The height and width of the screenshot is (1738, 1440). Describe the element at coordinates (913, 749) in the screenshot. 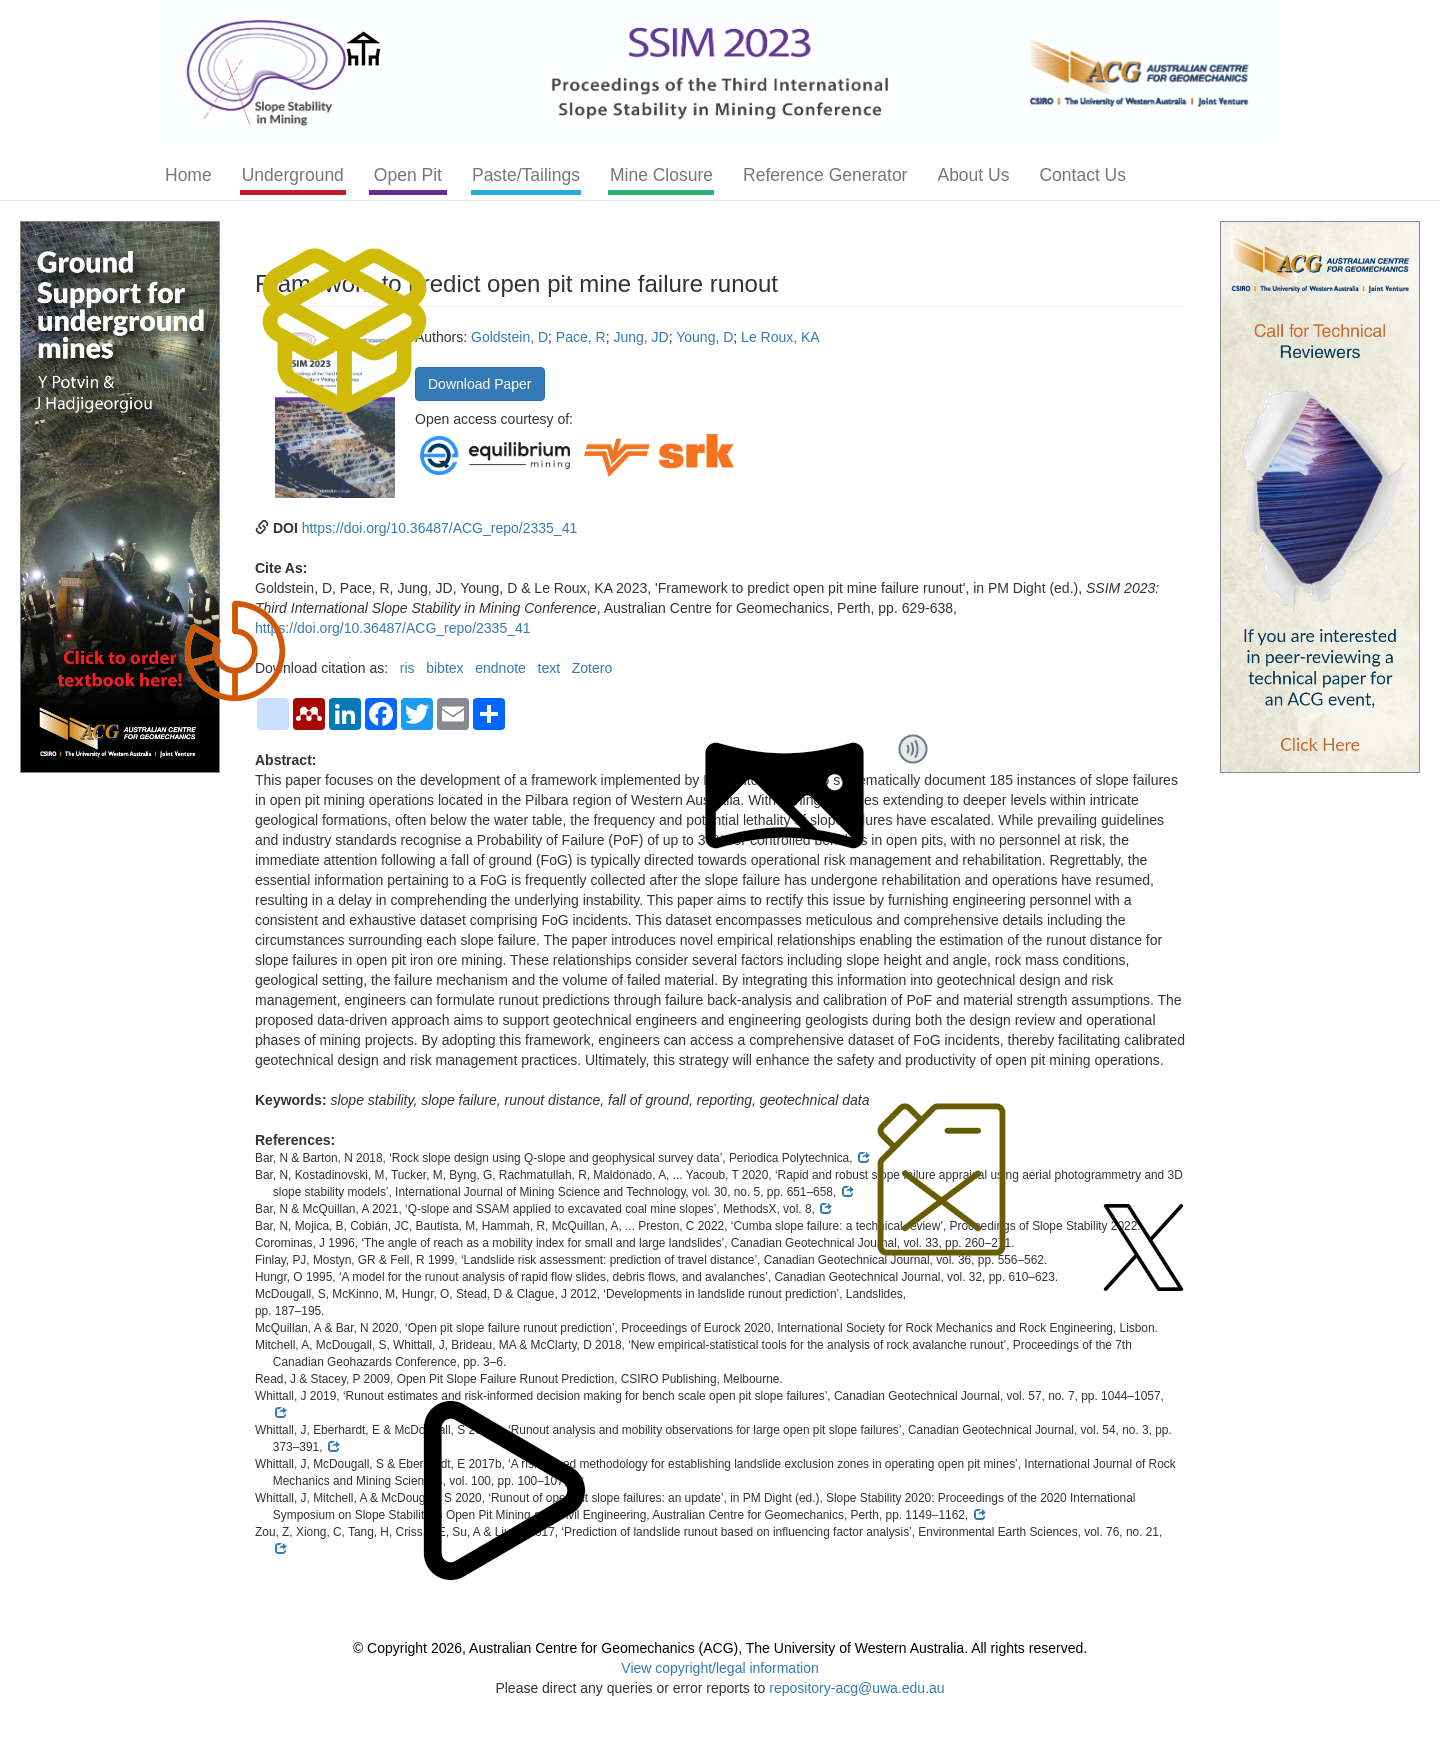

I see `tap to pay with contactless payment` at that location.